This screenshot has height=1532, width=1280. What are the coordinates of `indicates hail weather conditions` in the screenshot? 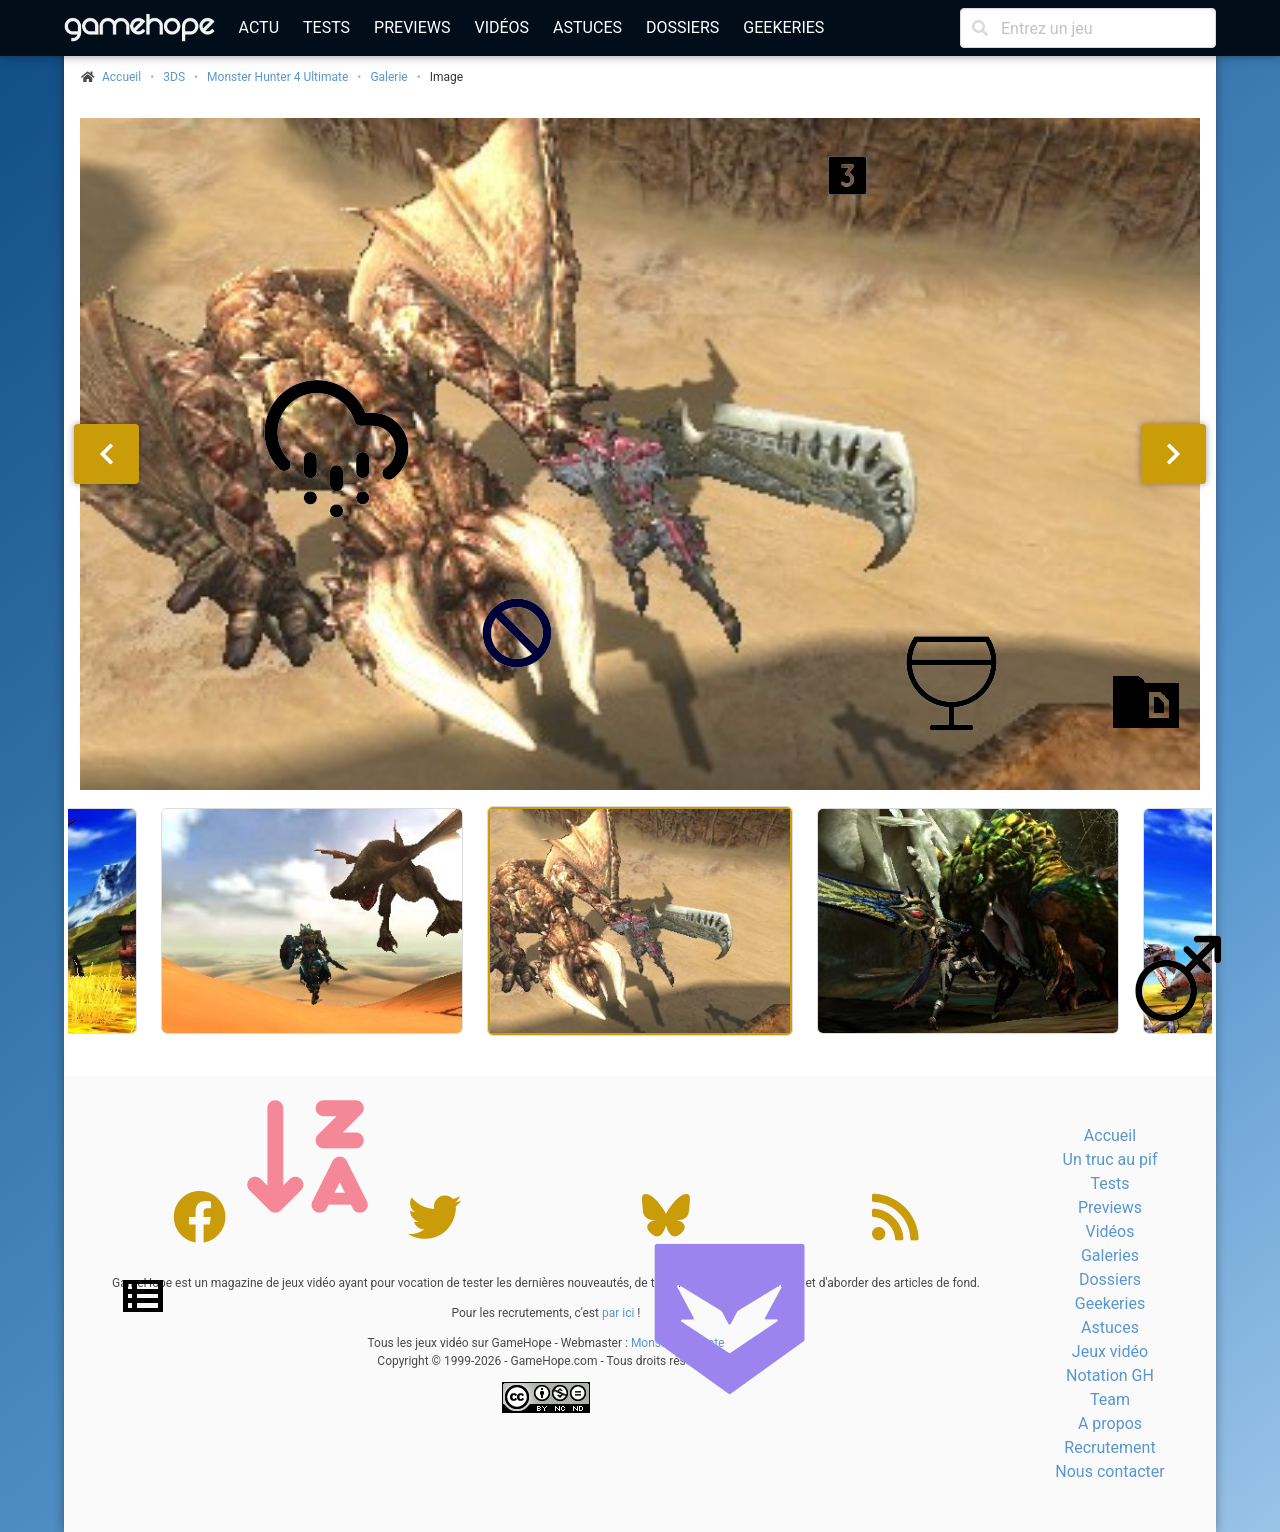 It's located at (336, 445).